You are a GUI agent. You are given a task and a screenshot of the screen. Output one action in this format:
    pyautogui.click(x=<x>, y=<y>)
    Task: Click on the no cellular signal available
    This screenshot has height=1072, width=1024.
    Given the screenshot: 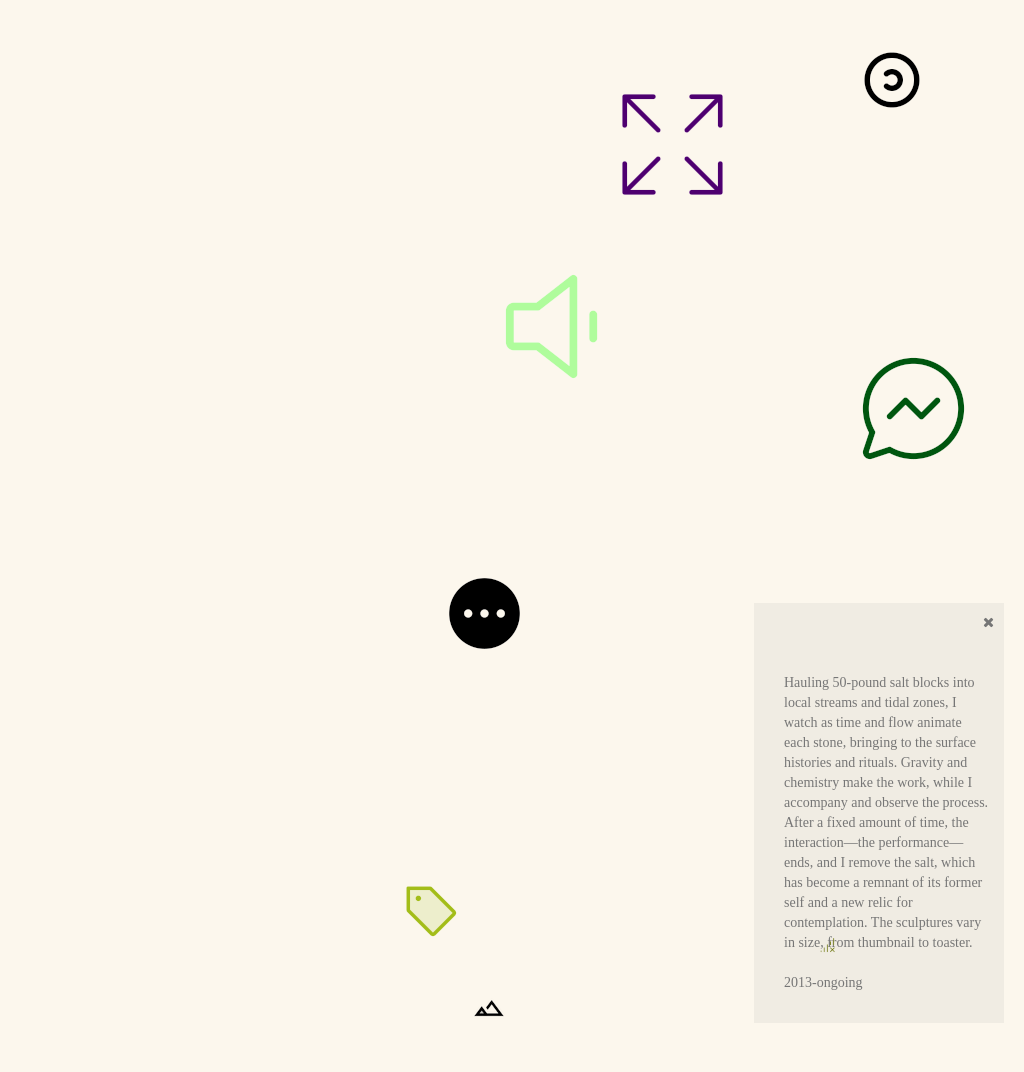 What is the action you would take?
    pyautogui.click(x=828, y=946)
    